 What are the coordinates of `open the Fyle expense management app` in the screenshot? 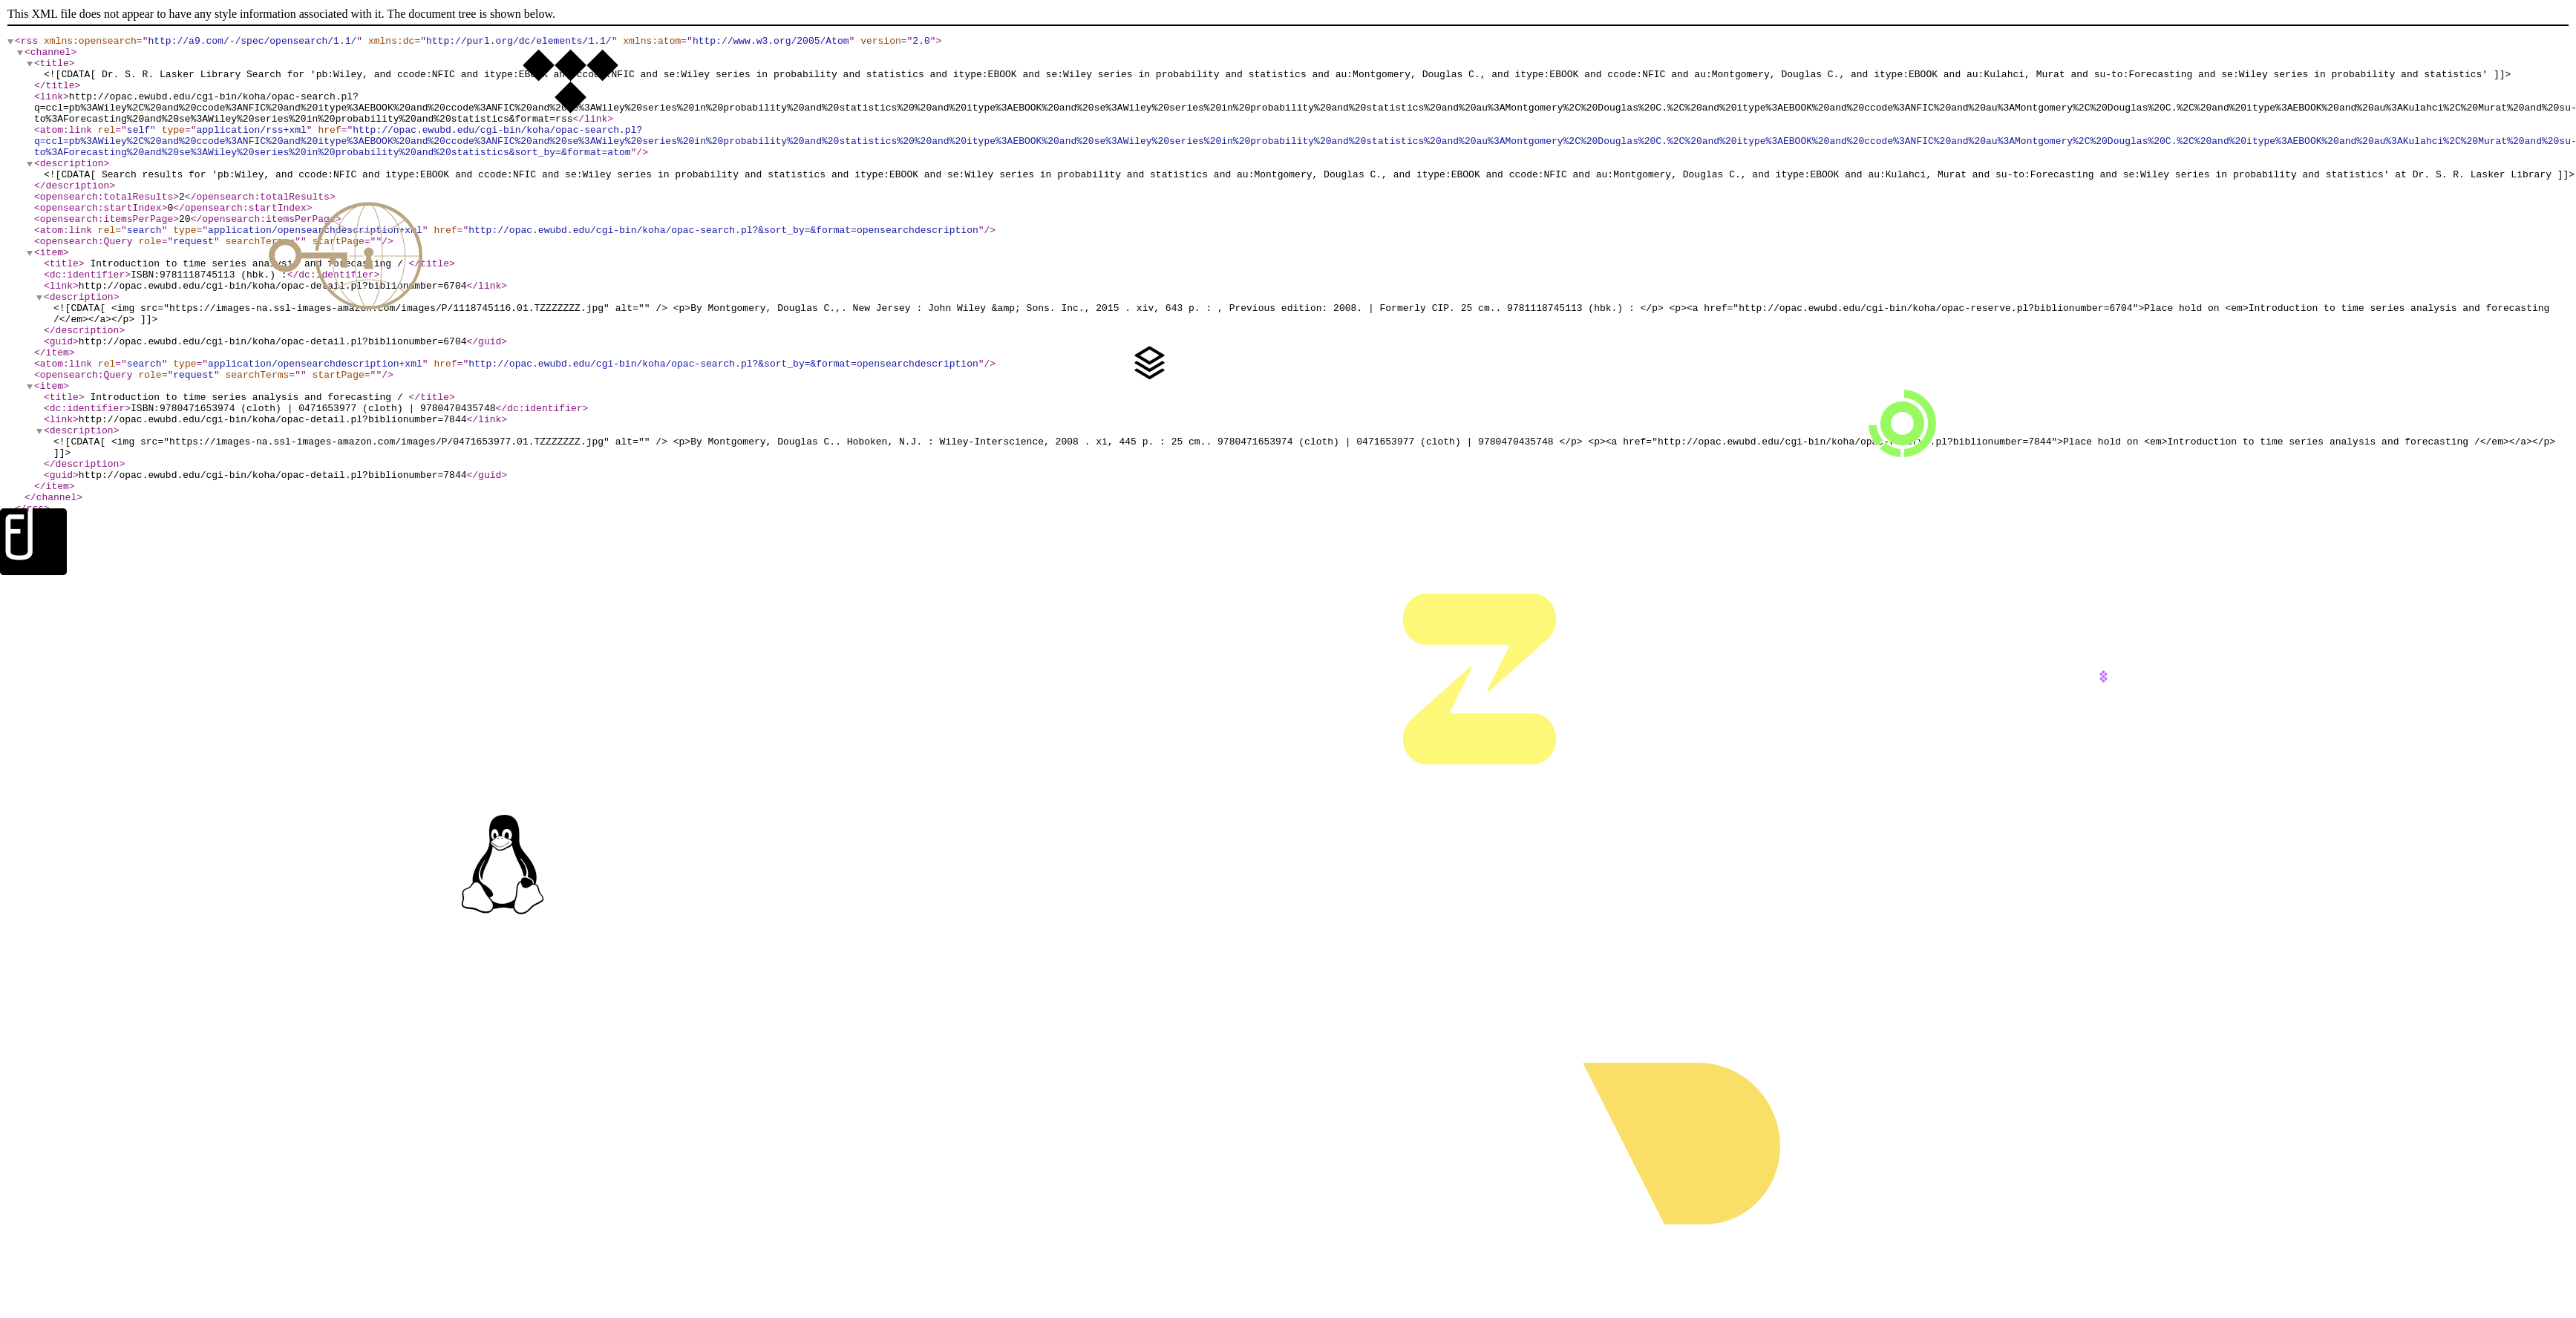 It's located at (33, 542).